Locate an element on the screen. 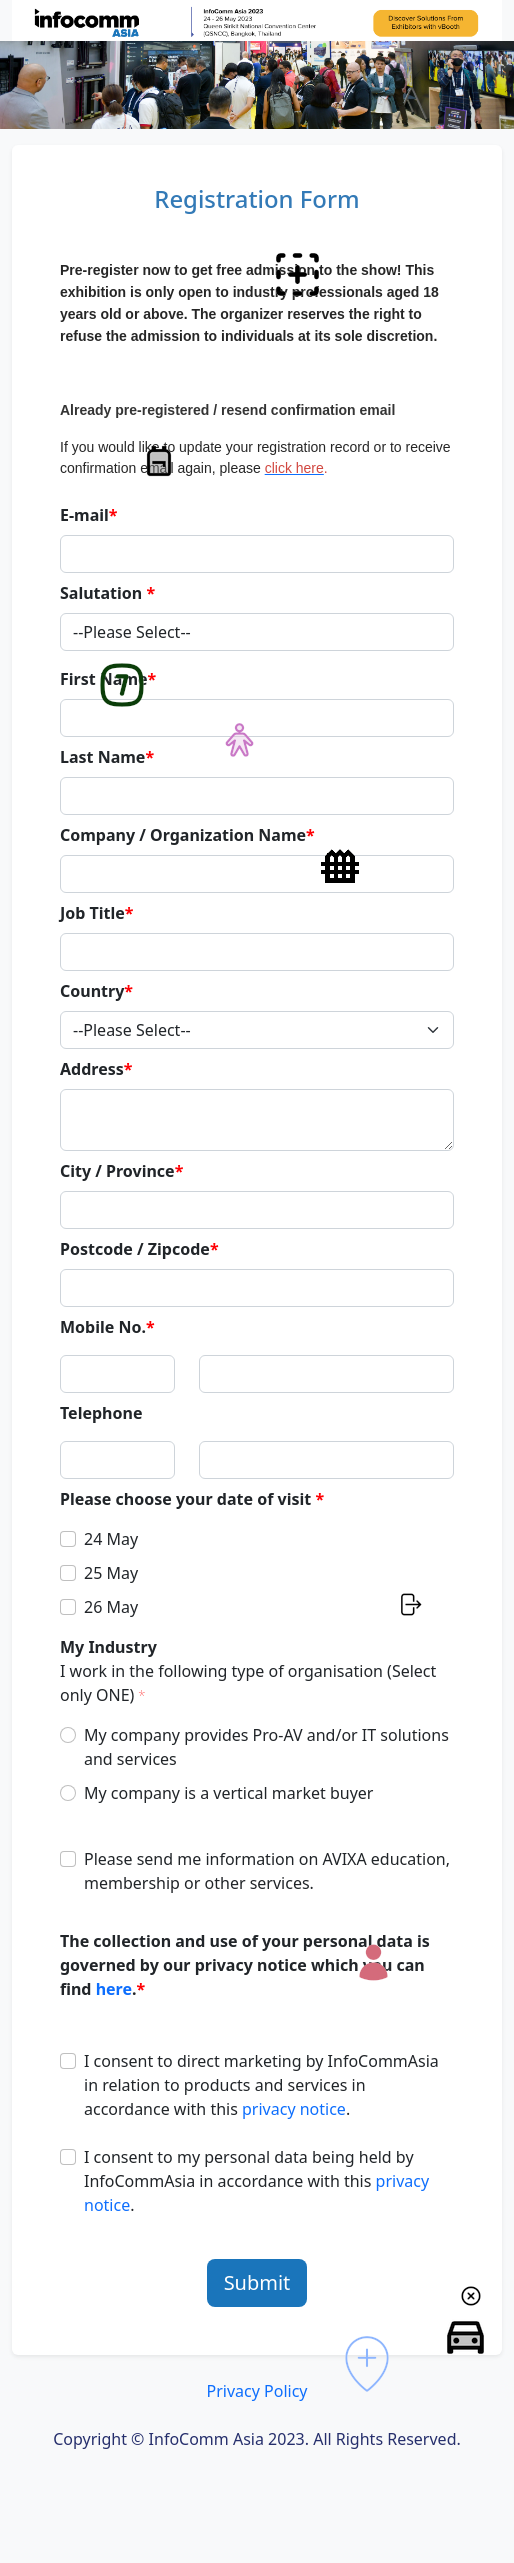  indicates step 7 in a multi-step process is located at coordinates (122, 685).